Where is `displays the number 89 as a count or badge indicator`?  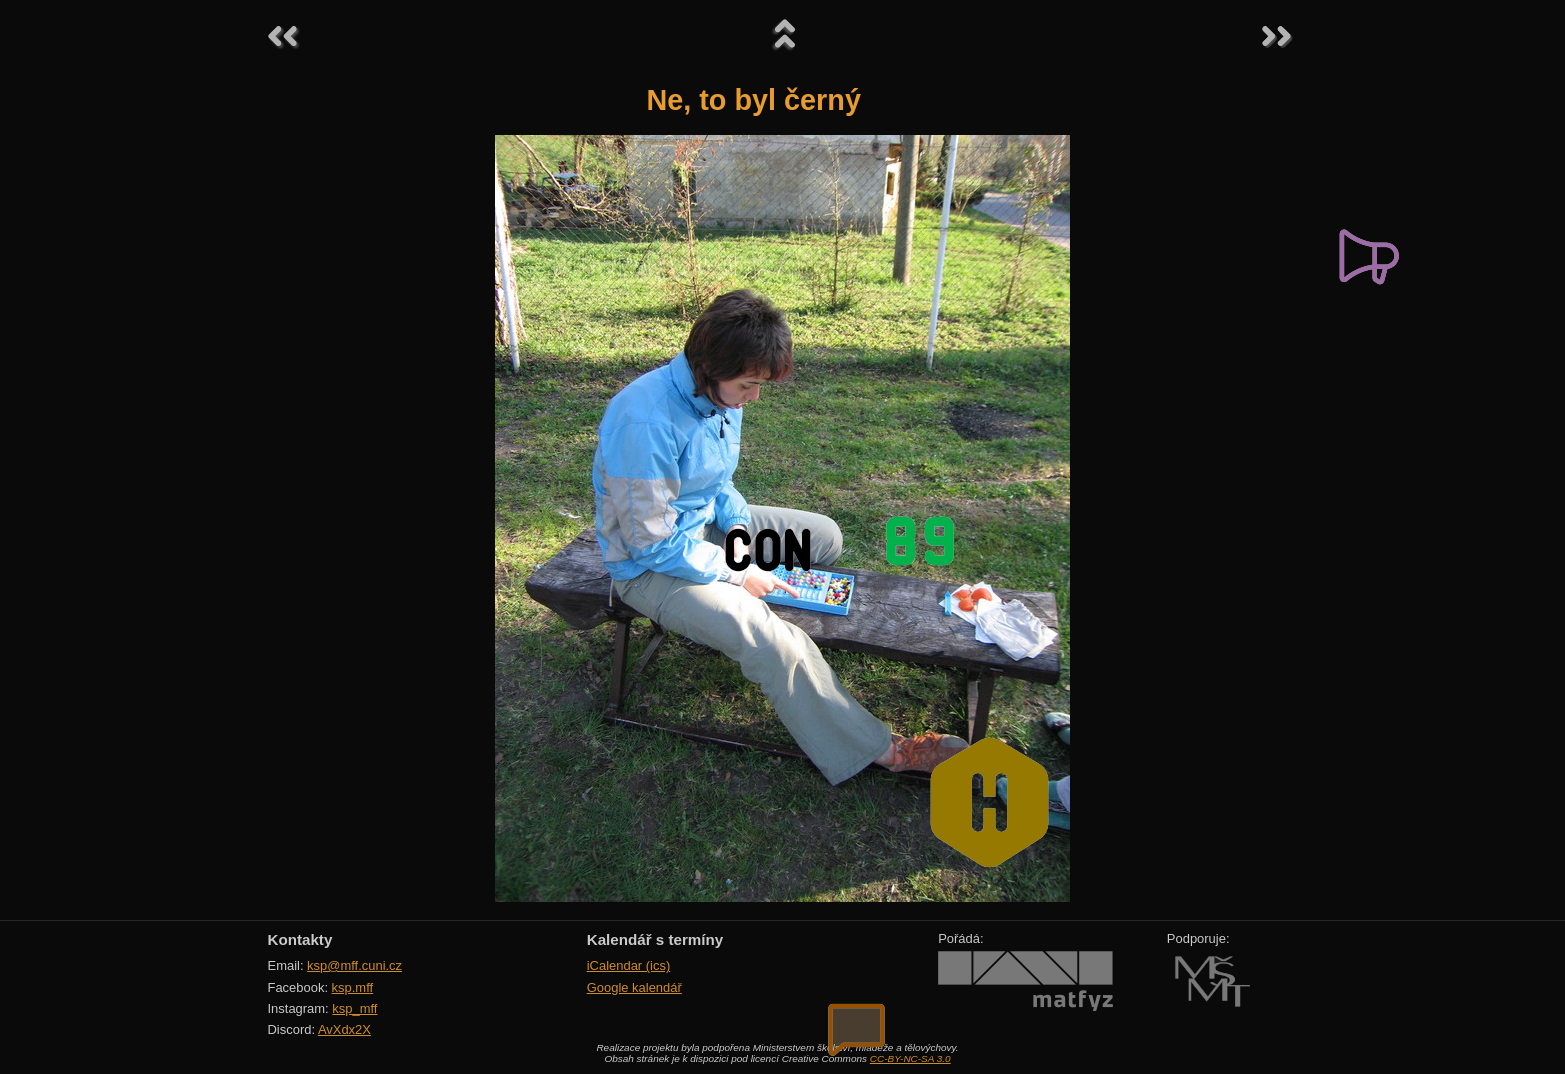
displays the number 89 as a count or badge indicator is located at coordinates (920, 541).